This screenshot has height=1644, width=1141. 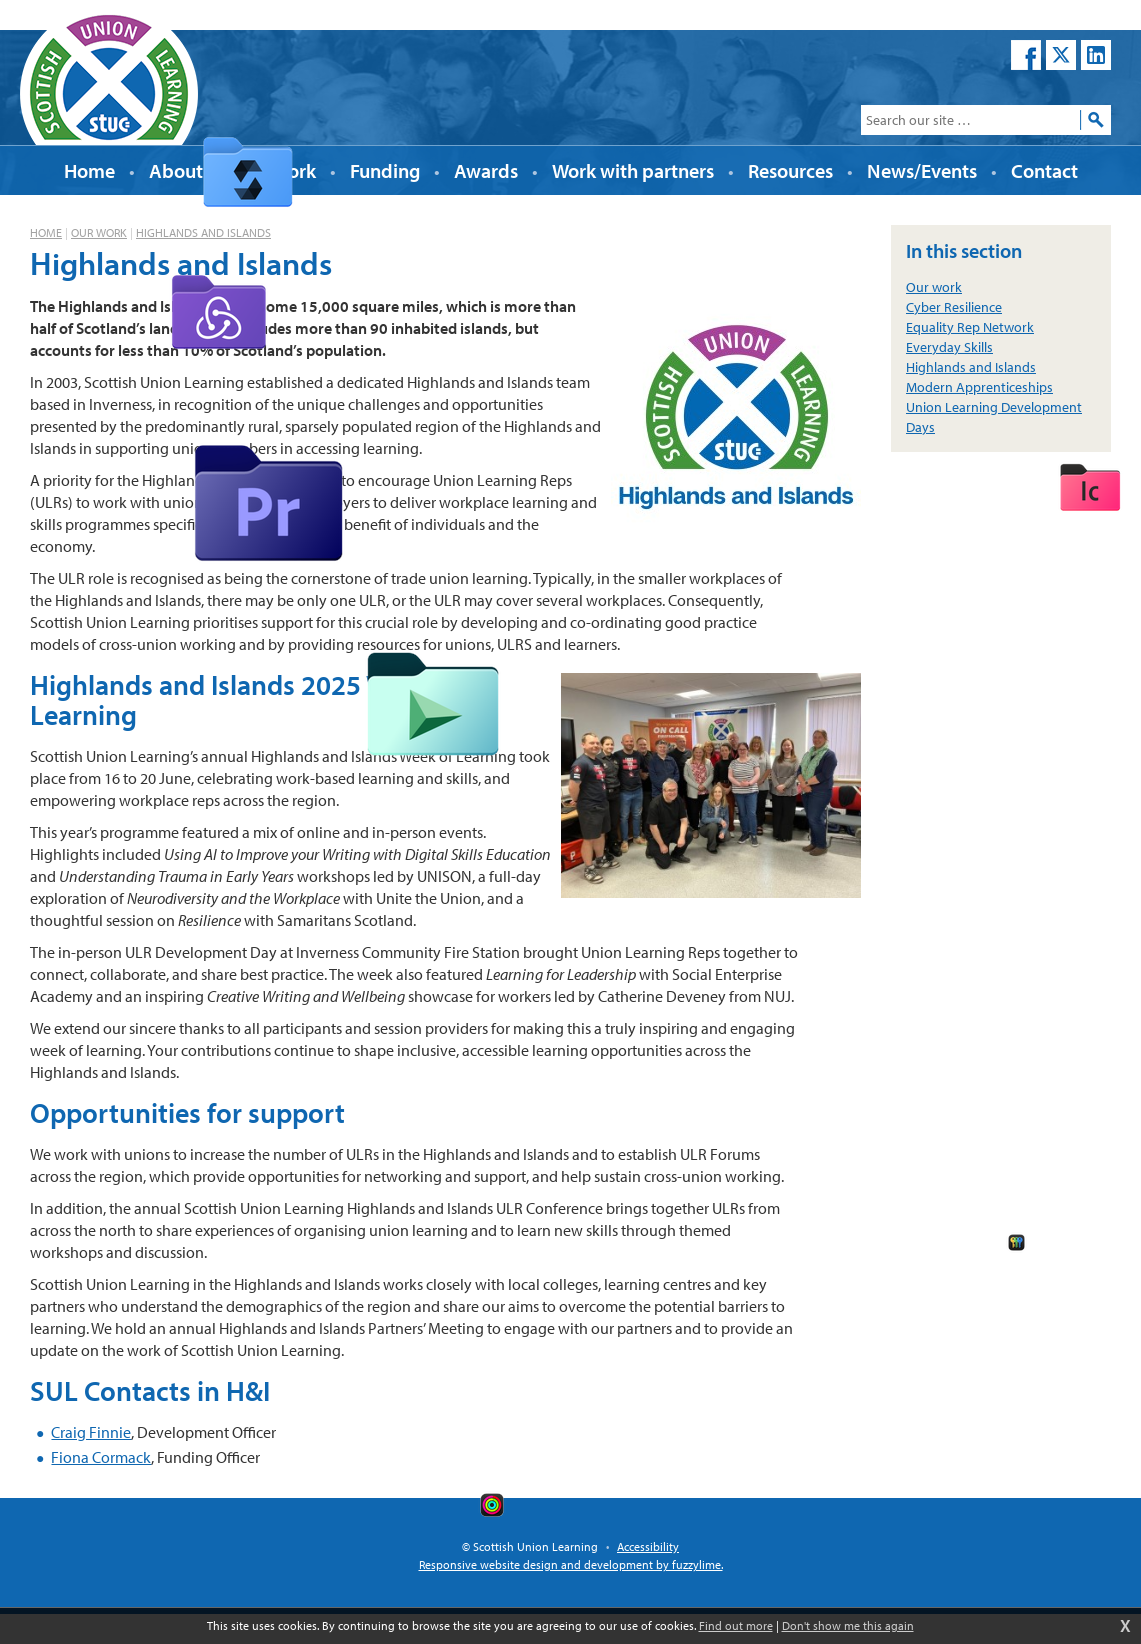 What do you see at coordinates (432, 707) in the screenshot?
I see `open internet download manager folder` at bounding box center [432, 707].